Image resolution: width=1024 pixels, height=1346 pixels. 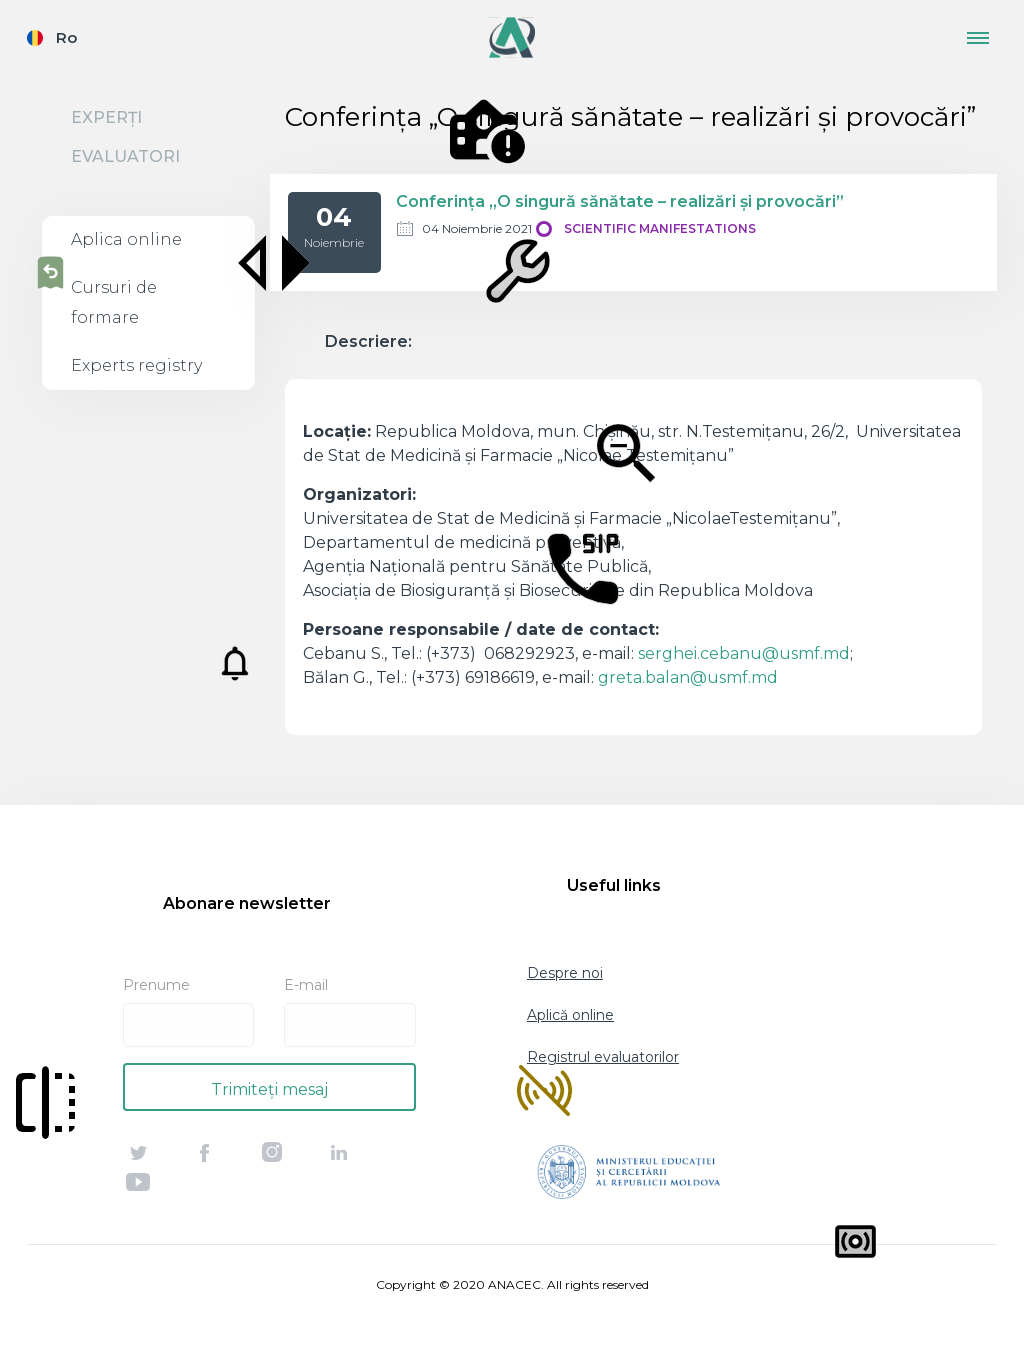 What do you see at coordinates (627, 454) in the screenshot?
I see `zoom out to see more of the view` at bounding box center [627, 454].